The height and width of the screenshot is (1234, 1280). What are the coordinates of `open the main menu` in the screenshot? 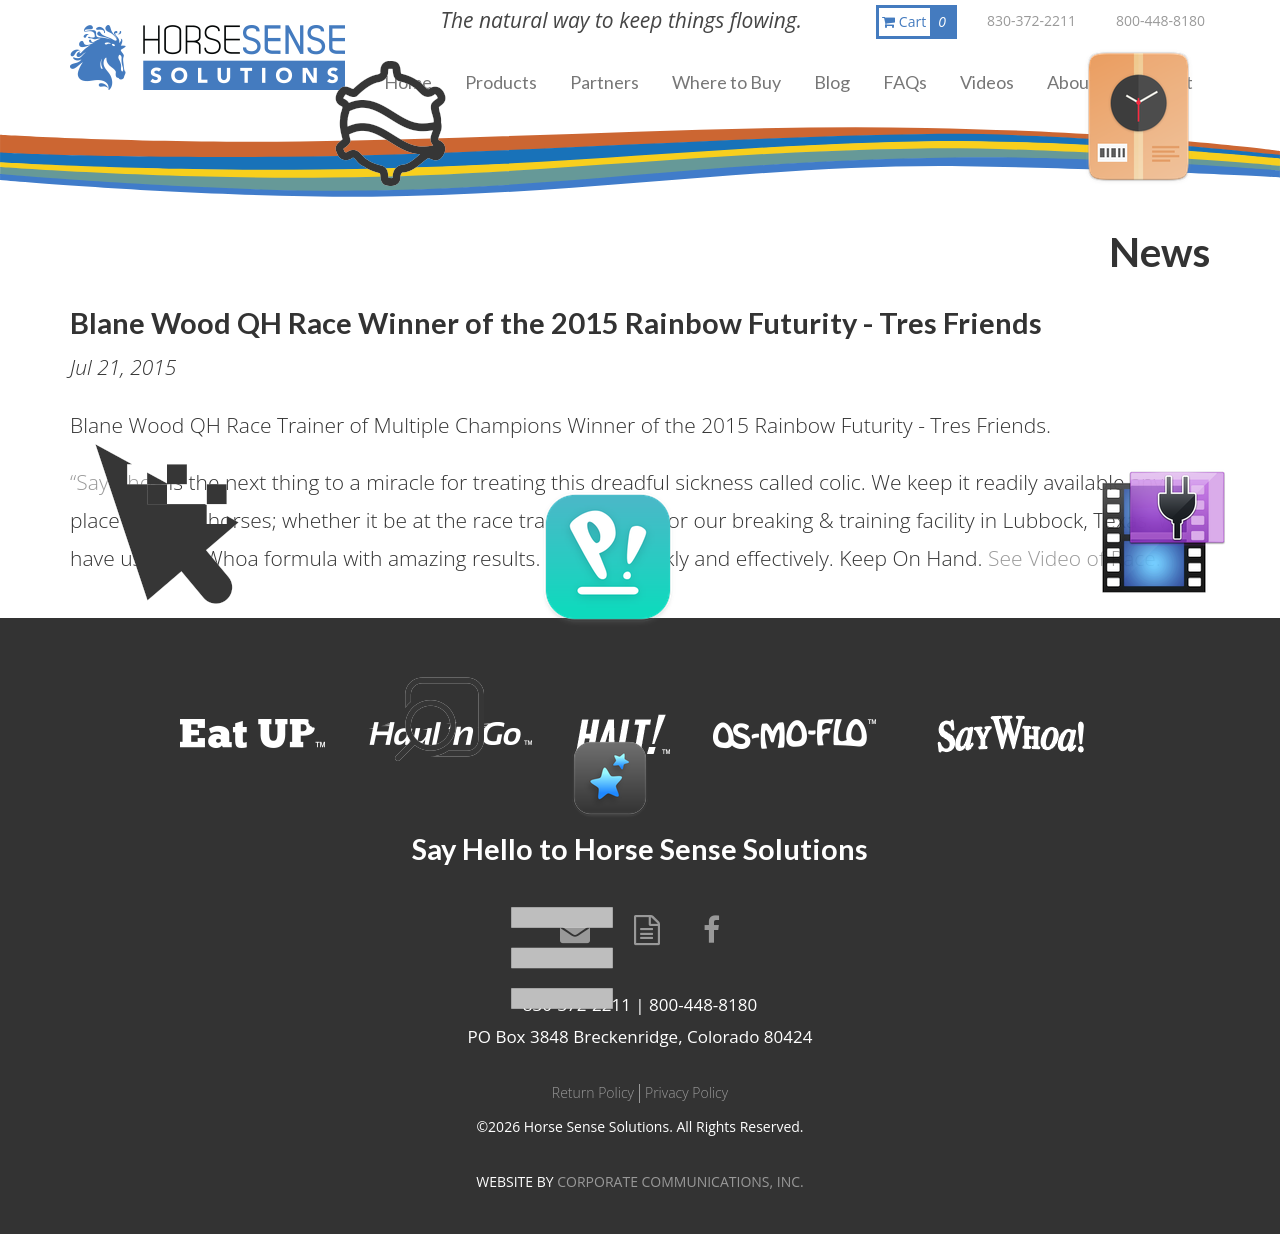 It's located at (562, 958).